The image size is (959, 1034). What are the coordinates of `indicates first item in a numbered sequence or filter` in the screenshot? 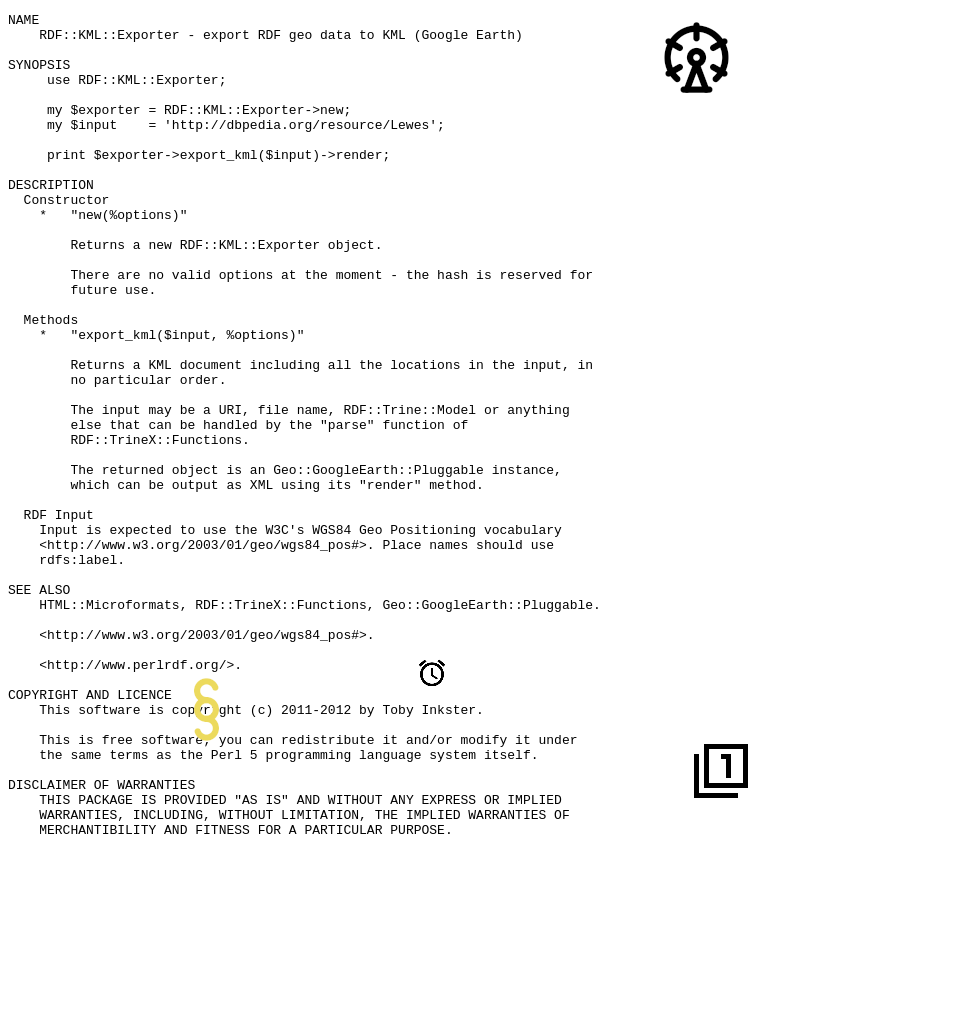 It's located at (721, 771).